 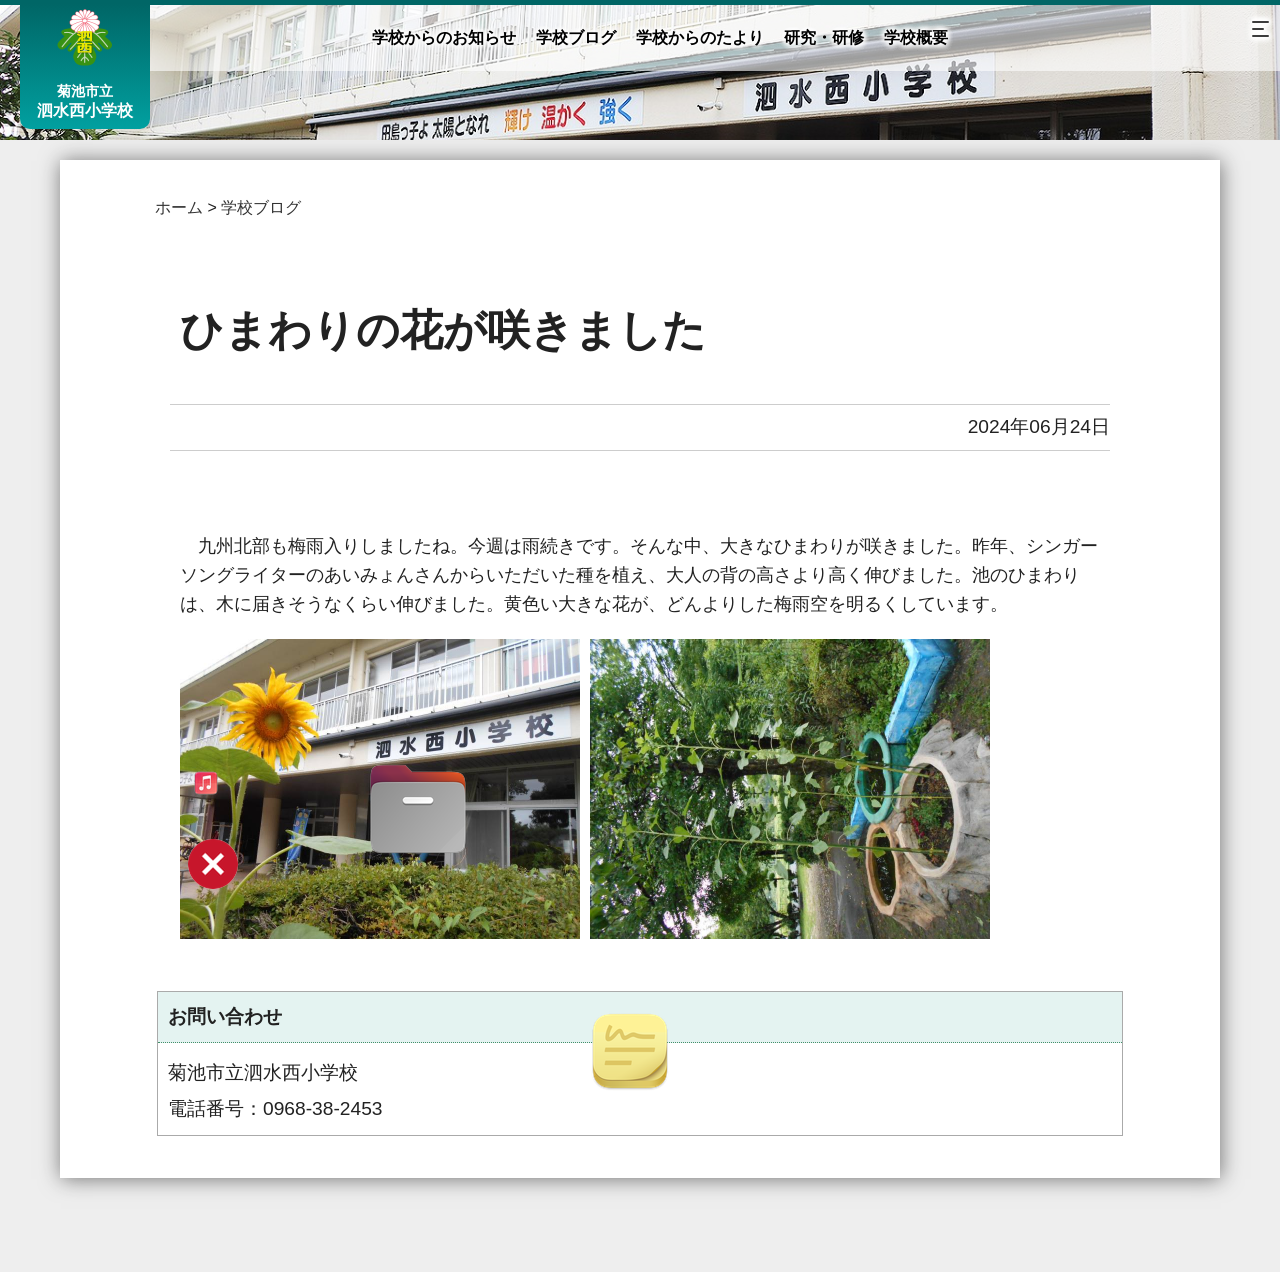 What do you see at coordinates (213, 864) in the screenshot?
I see `stop or cancel the current action` at bounding box center [213, 864].